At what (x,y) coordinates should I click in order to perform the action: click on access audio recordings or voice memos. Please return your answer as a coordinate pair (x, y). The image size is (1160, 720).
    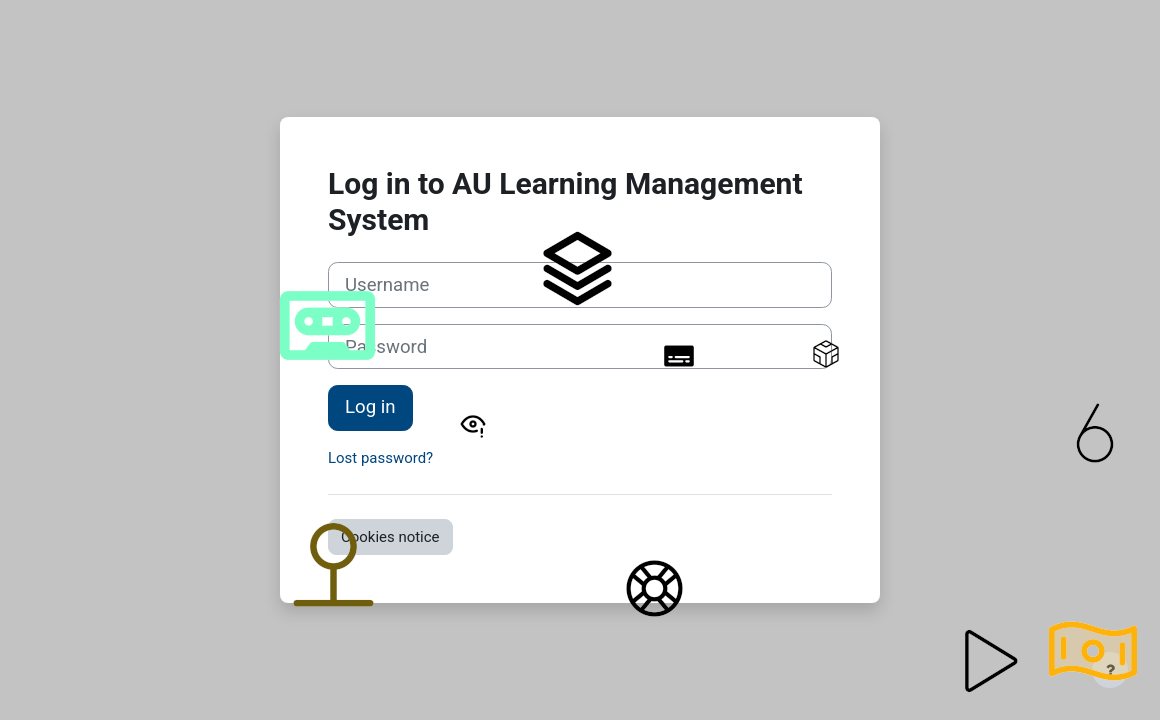
    Looking at the image, I should click on (327, 325).